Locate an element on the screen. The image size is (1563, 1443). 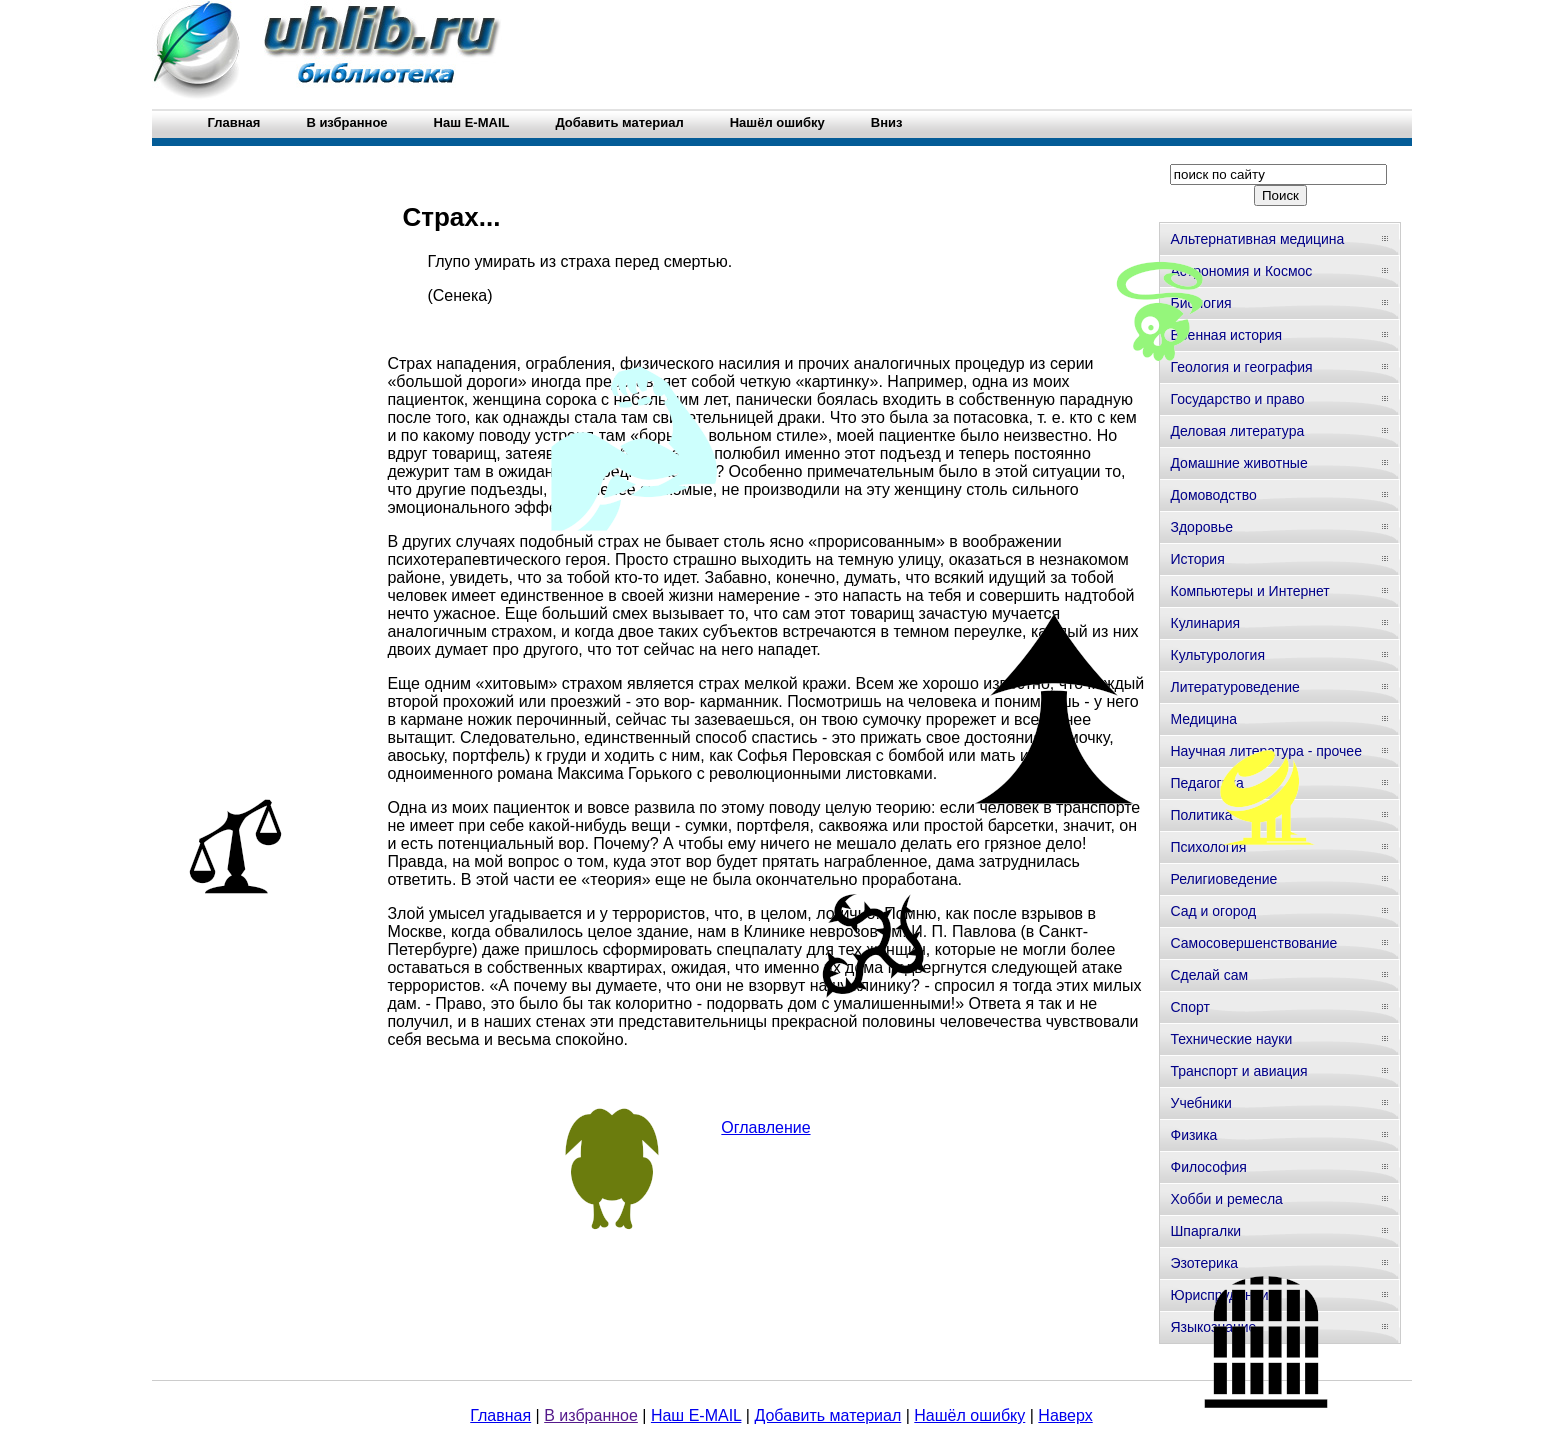
satellite dish or radar antenna icon is located at coordinates (1267, 797).